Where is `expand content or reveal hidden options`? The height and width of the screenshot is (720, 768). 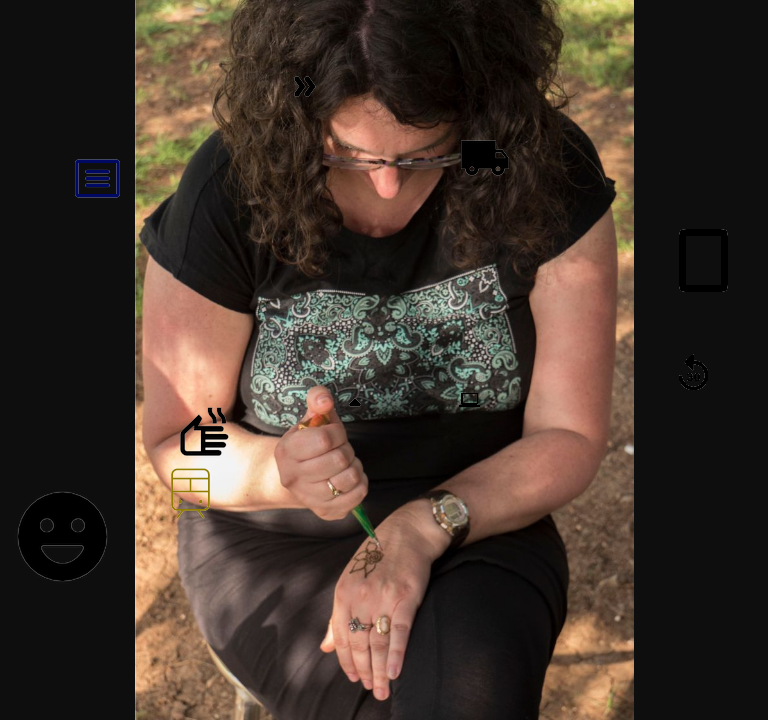
expand content or reveal hidden options is located at coordinates (355, 403).